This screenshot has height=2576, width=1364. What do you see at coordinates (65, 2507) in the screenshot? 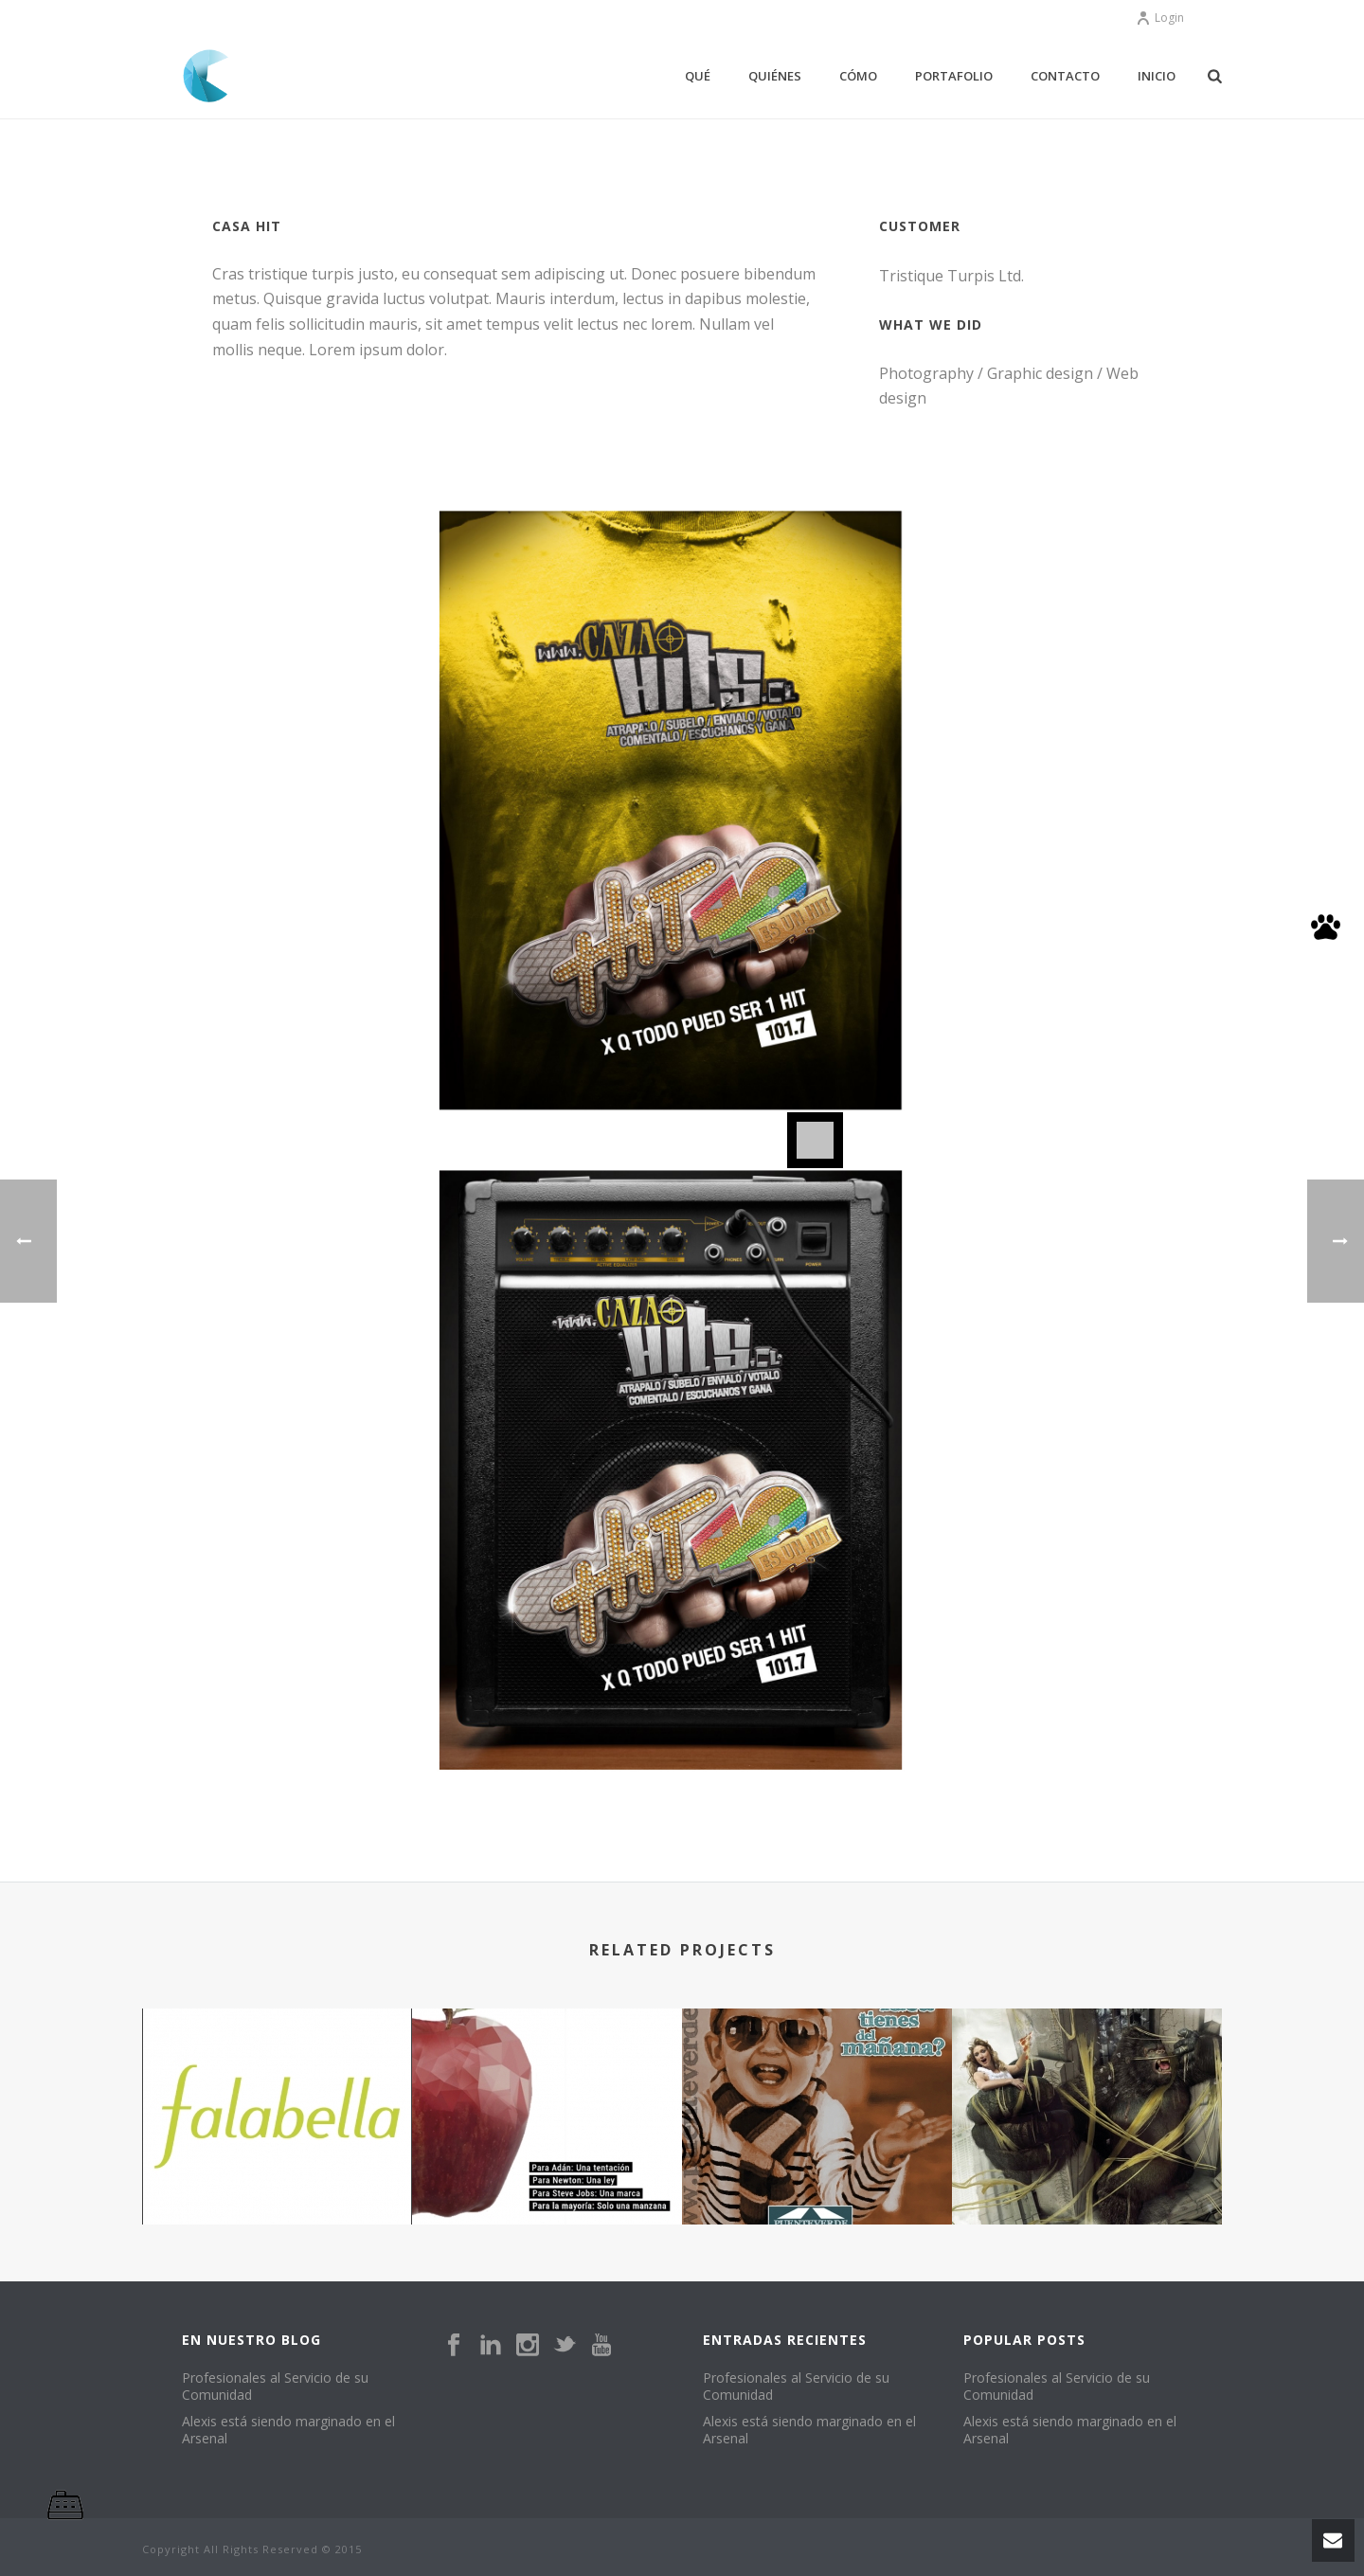
I see `open point of sale system` at bounding box center [65, 2507].